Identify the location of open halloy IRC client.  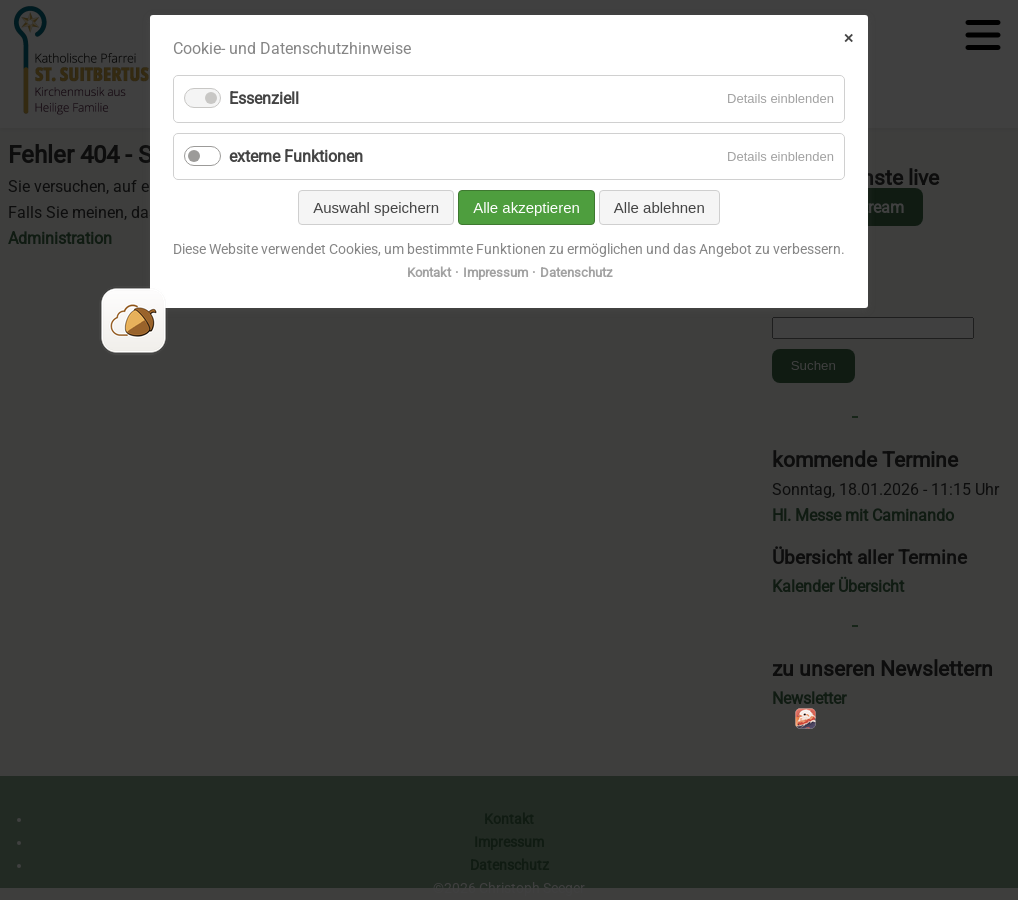
(805, 718).